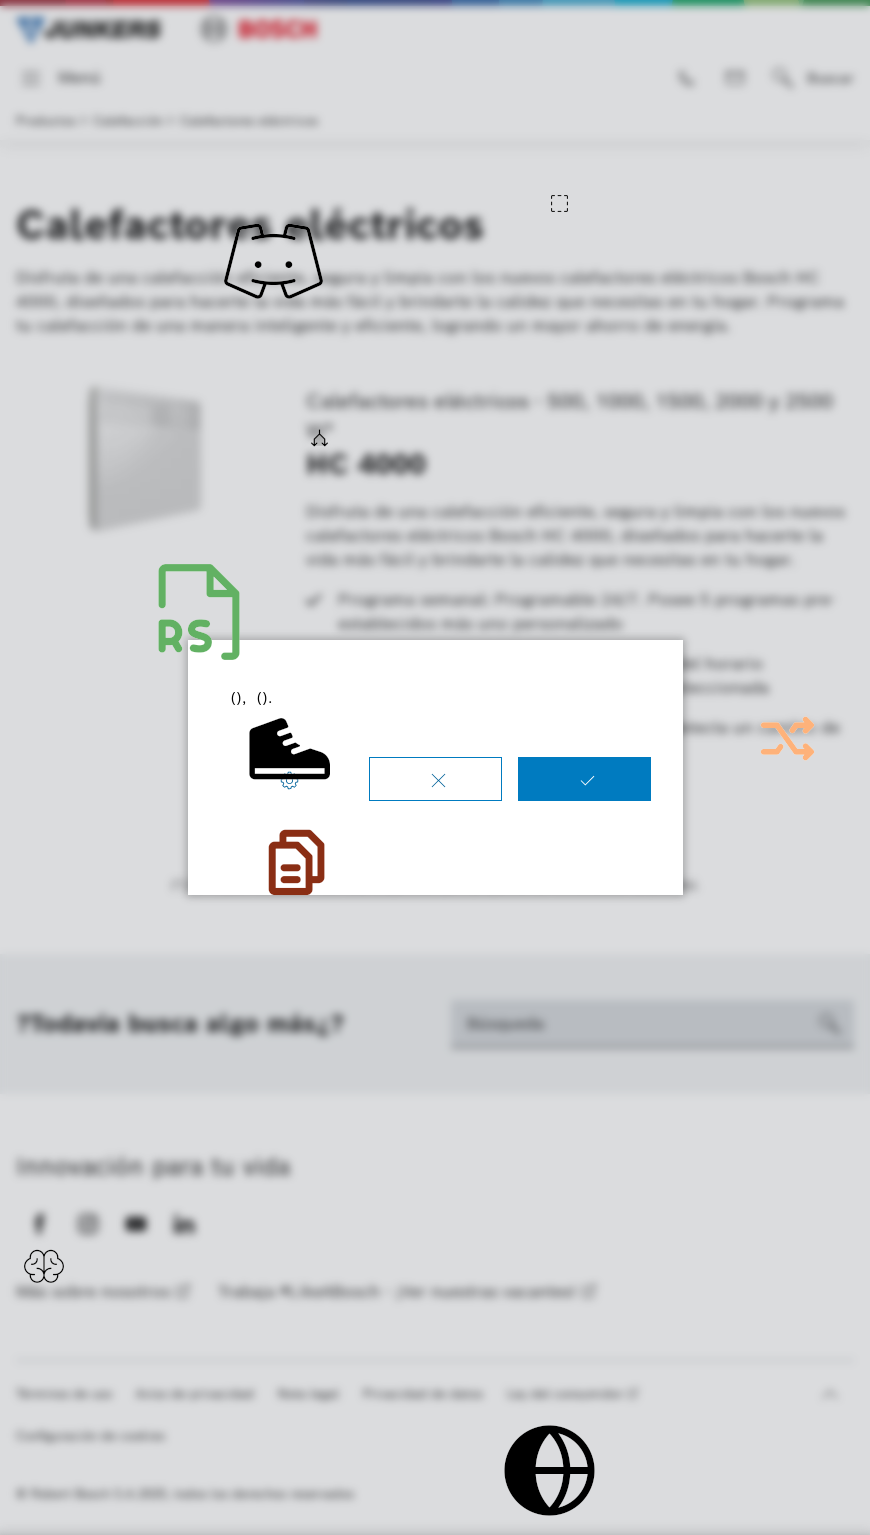 Image resolution: width=870 pixels, height=1535 pixels. I want to click on select or highlight an area, so click(559, 203).